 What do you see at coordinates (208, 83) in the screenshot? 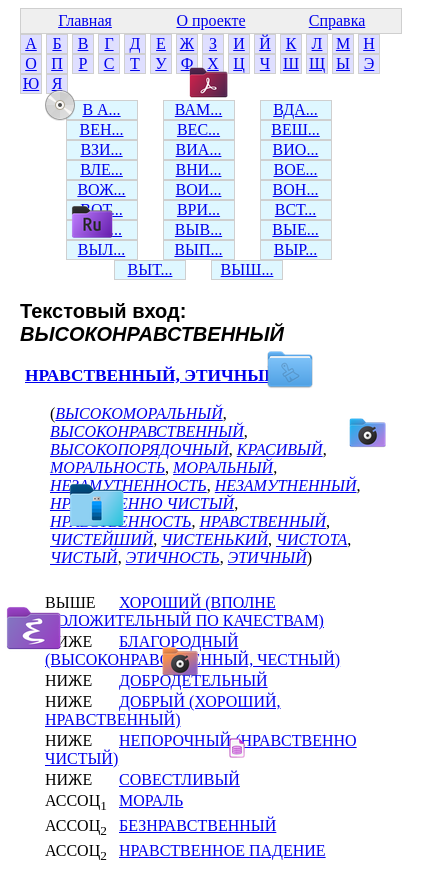
I see `open folder containing adobe acrobat files` at bounding box center [208, 83].